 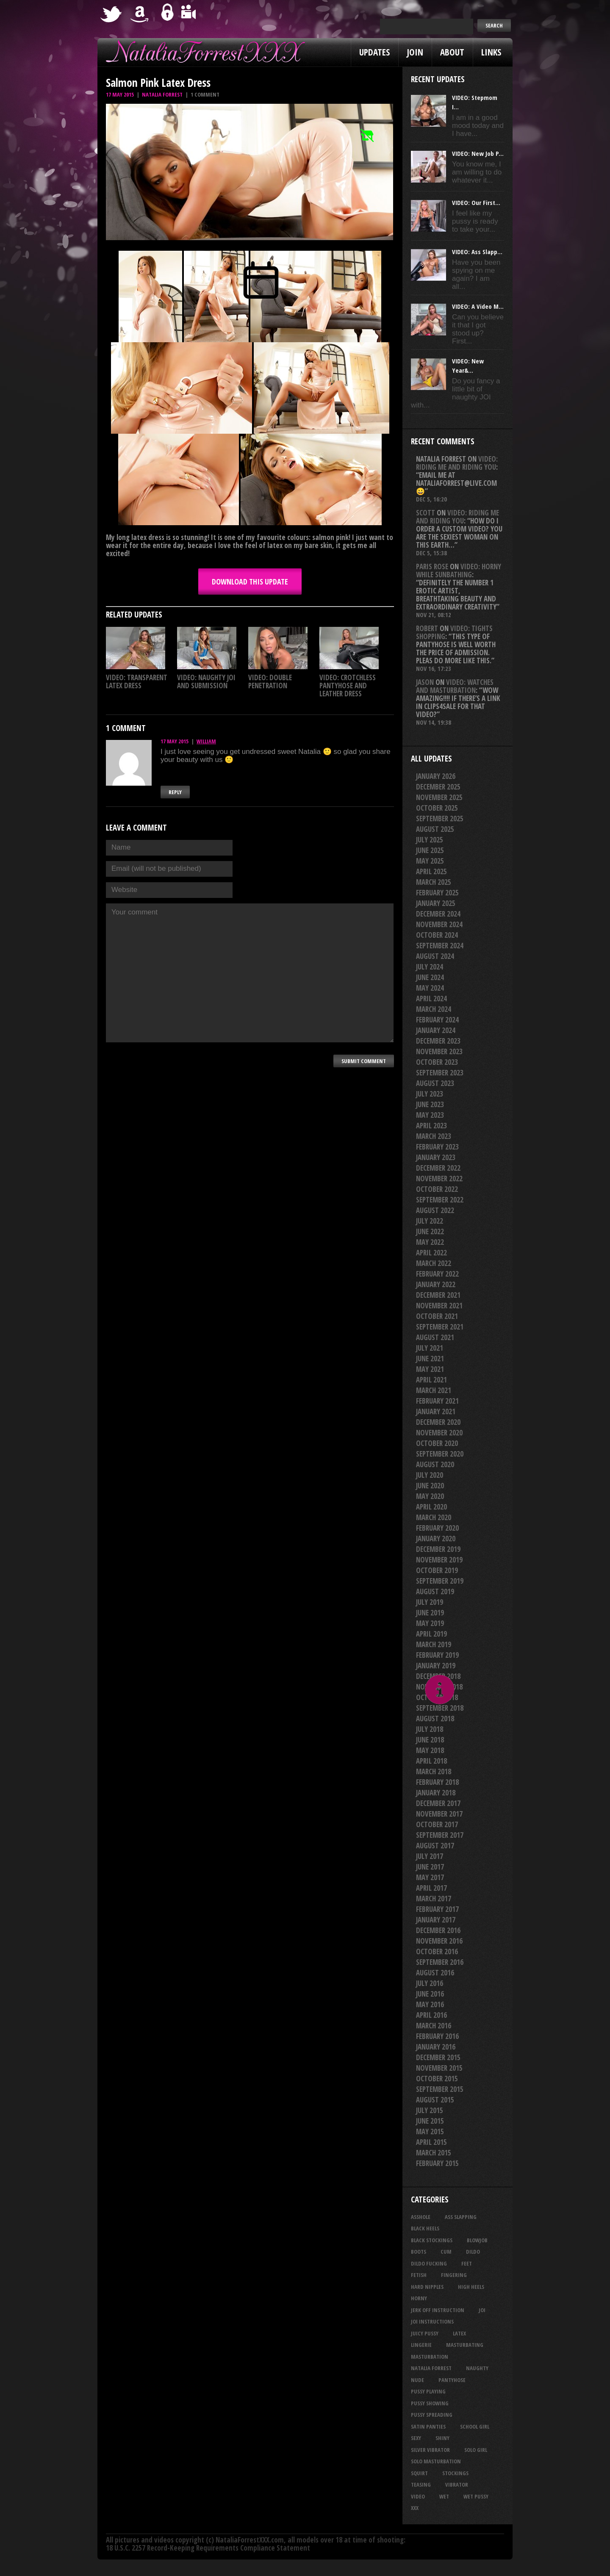 What do you see at coordinates (261, 281) in the screenshot?
I see `view calendar or schedule` at bounding box center [261, 281].